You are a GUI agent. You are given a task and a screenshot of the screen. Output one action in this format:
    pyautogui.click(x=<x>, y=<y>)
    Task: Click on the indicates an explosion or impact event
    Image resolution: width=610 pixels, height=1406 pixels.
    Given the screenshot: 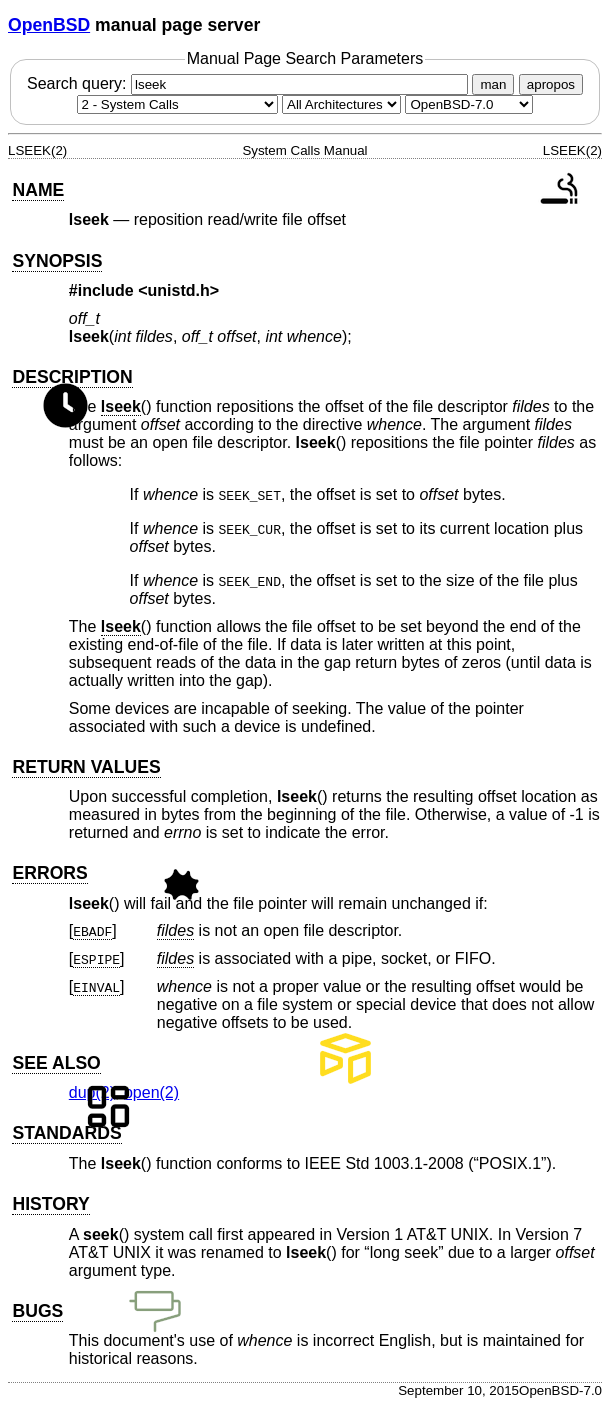 What is the action you would take?
    pyautogui.click(x=181, y=884)
    